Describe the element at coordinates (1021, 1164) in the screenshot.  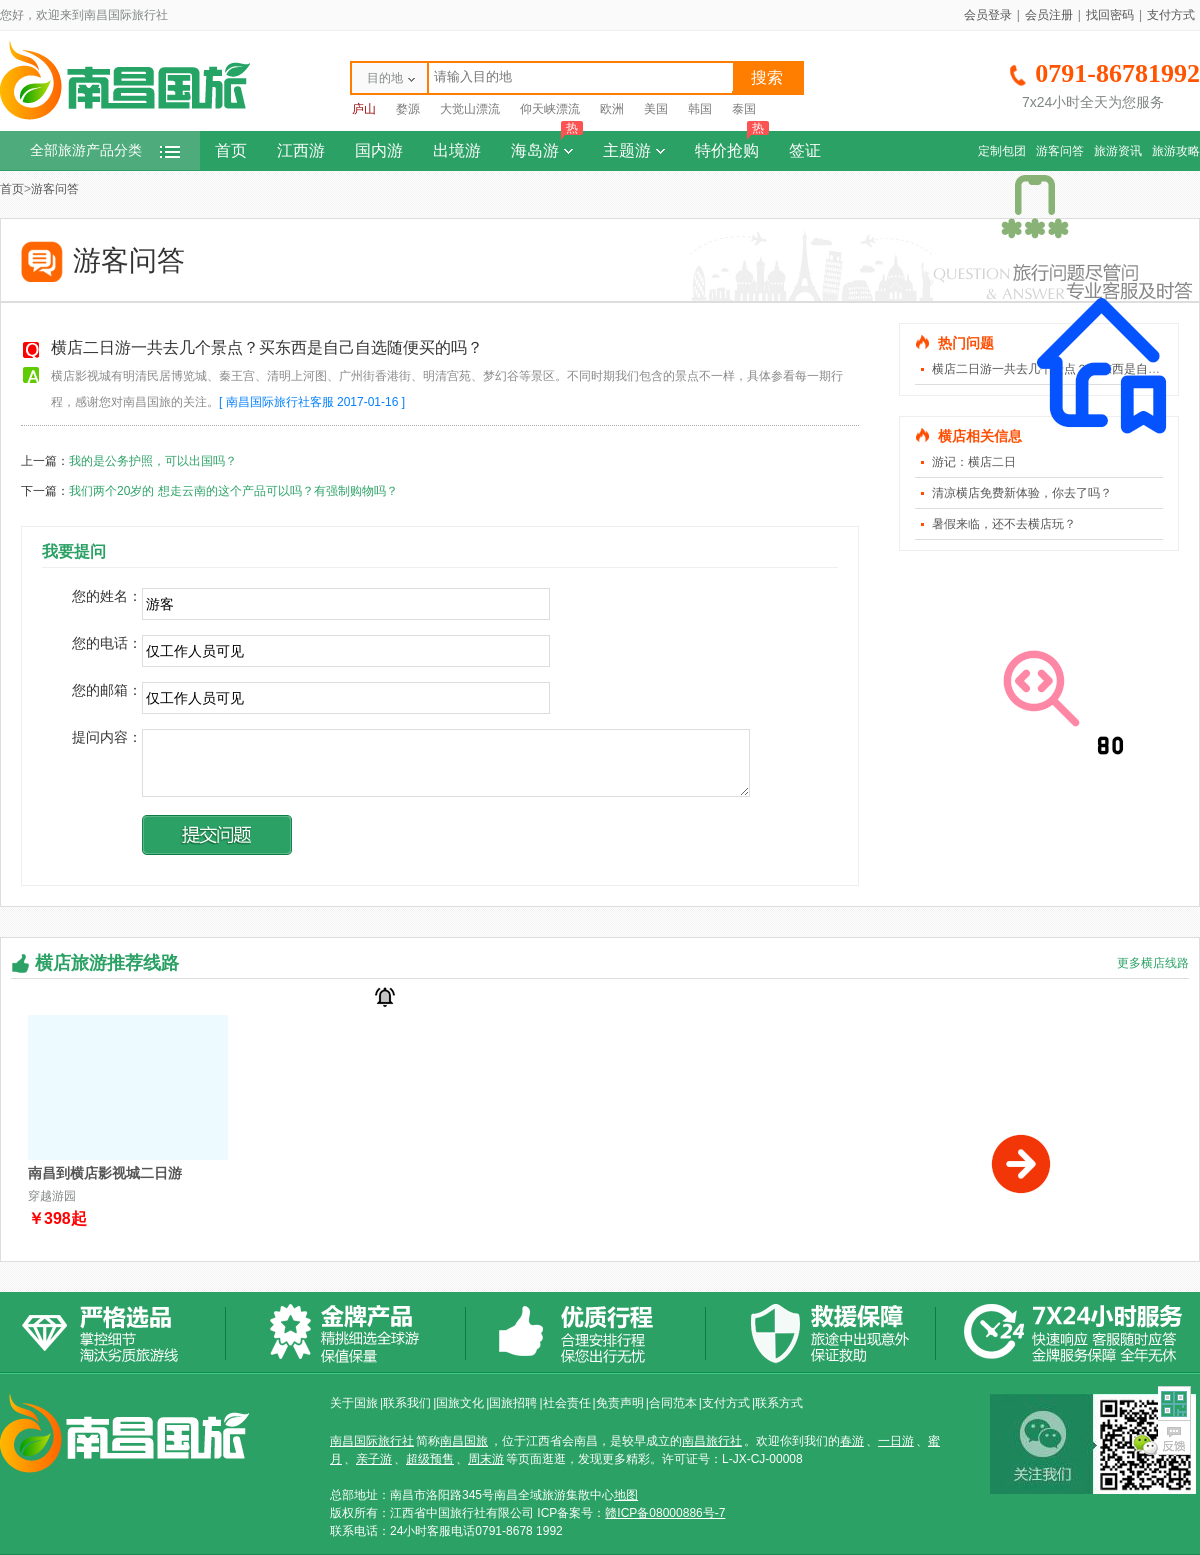
I see `proceed to the next step` at that location.